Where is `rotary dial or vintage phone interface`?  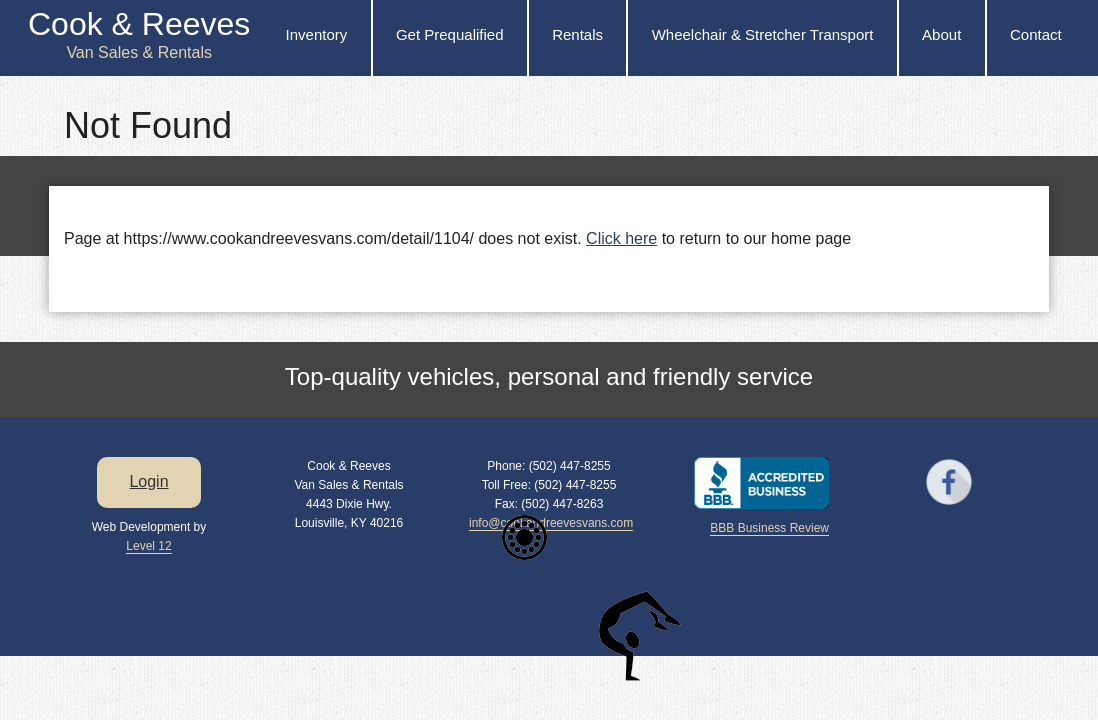
rotary dial or vintage phone interface is located at coordinates (524, 537).